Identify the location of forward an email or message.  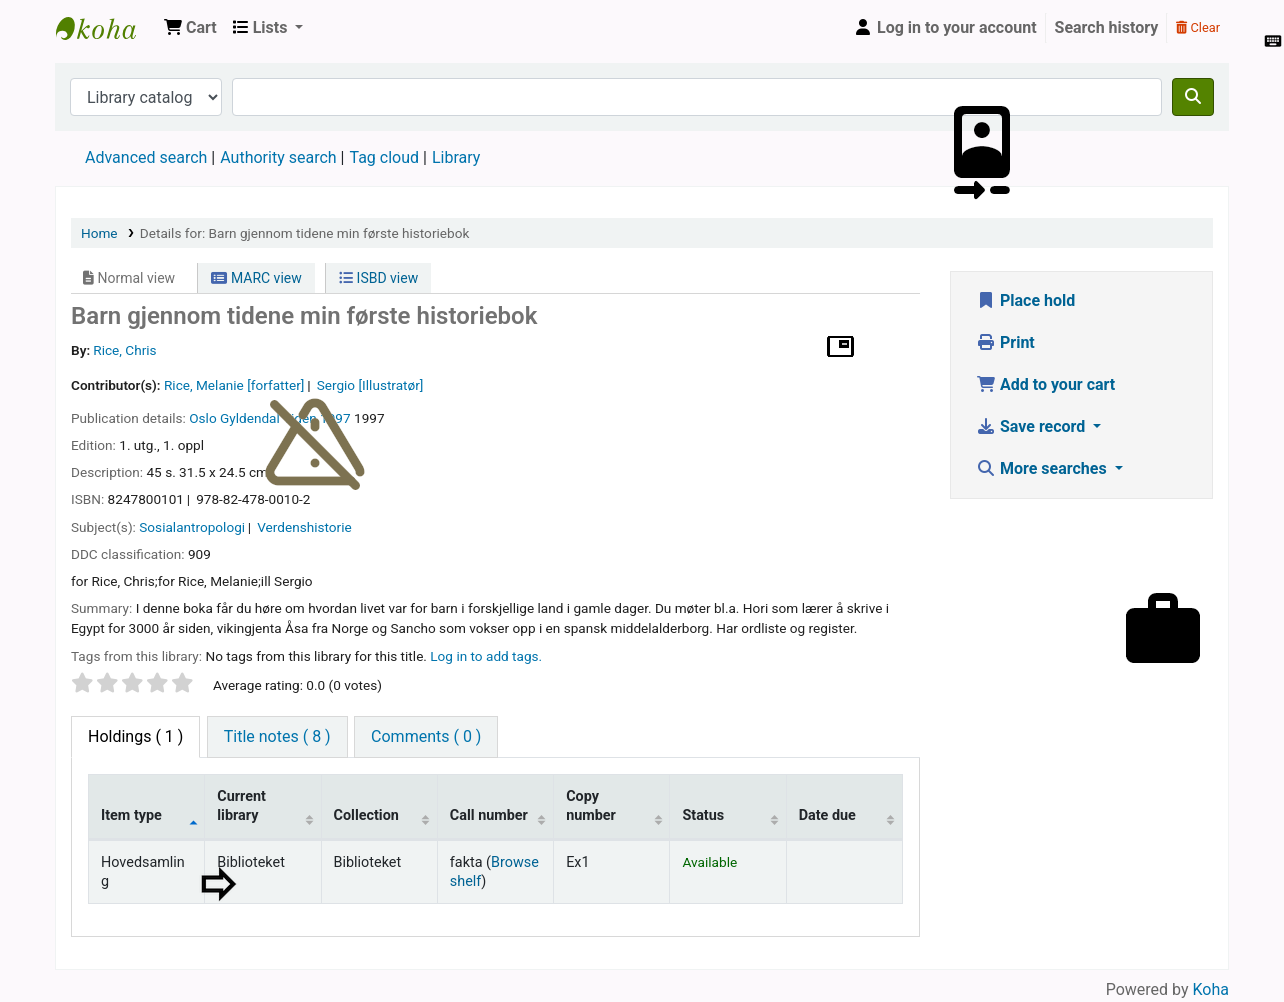
(219, 884).